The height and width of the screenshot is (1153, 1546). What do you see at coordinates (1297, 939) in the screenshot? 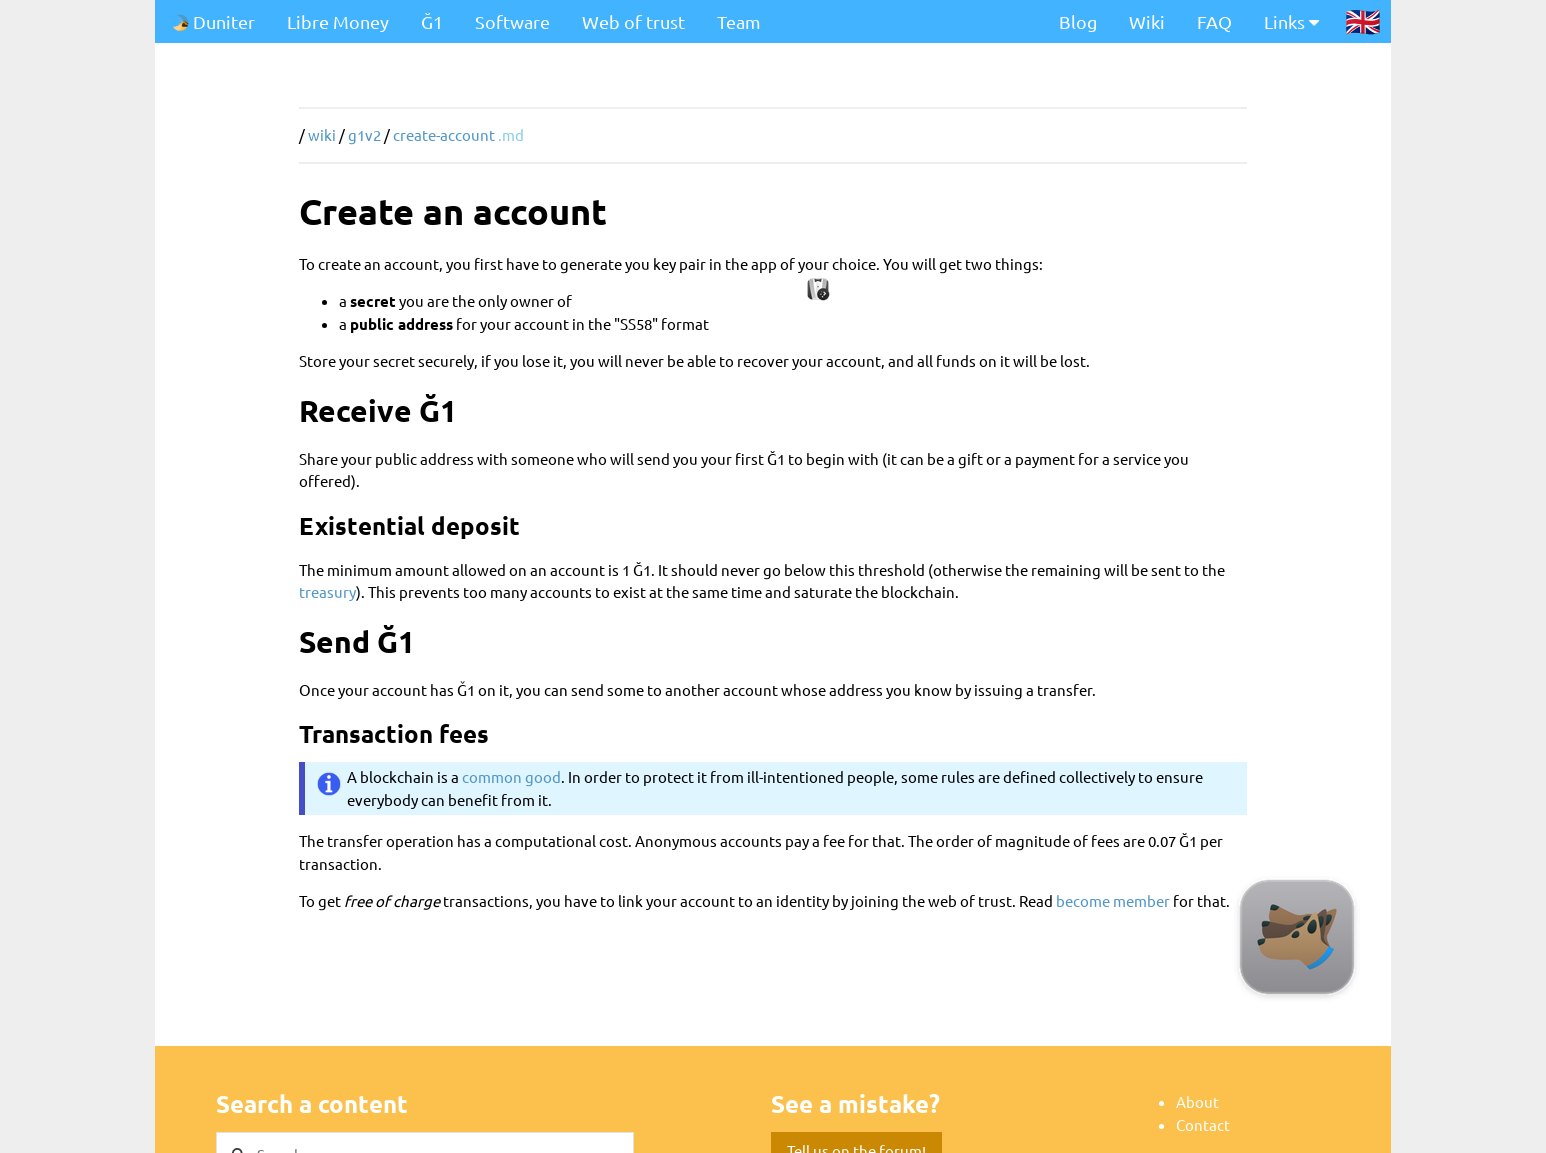
I see `open kerberos authentication settings` at bounding box center [1297, 939].